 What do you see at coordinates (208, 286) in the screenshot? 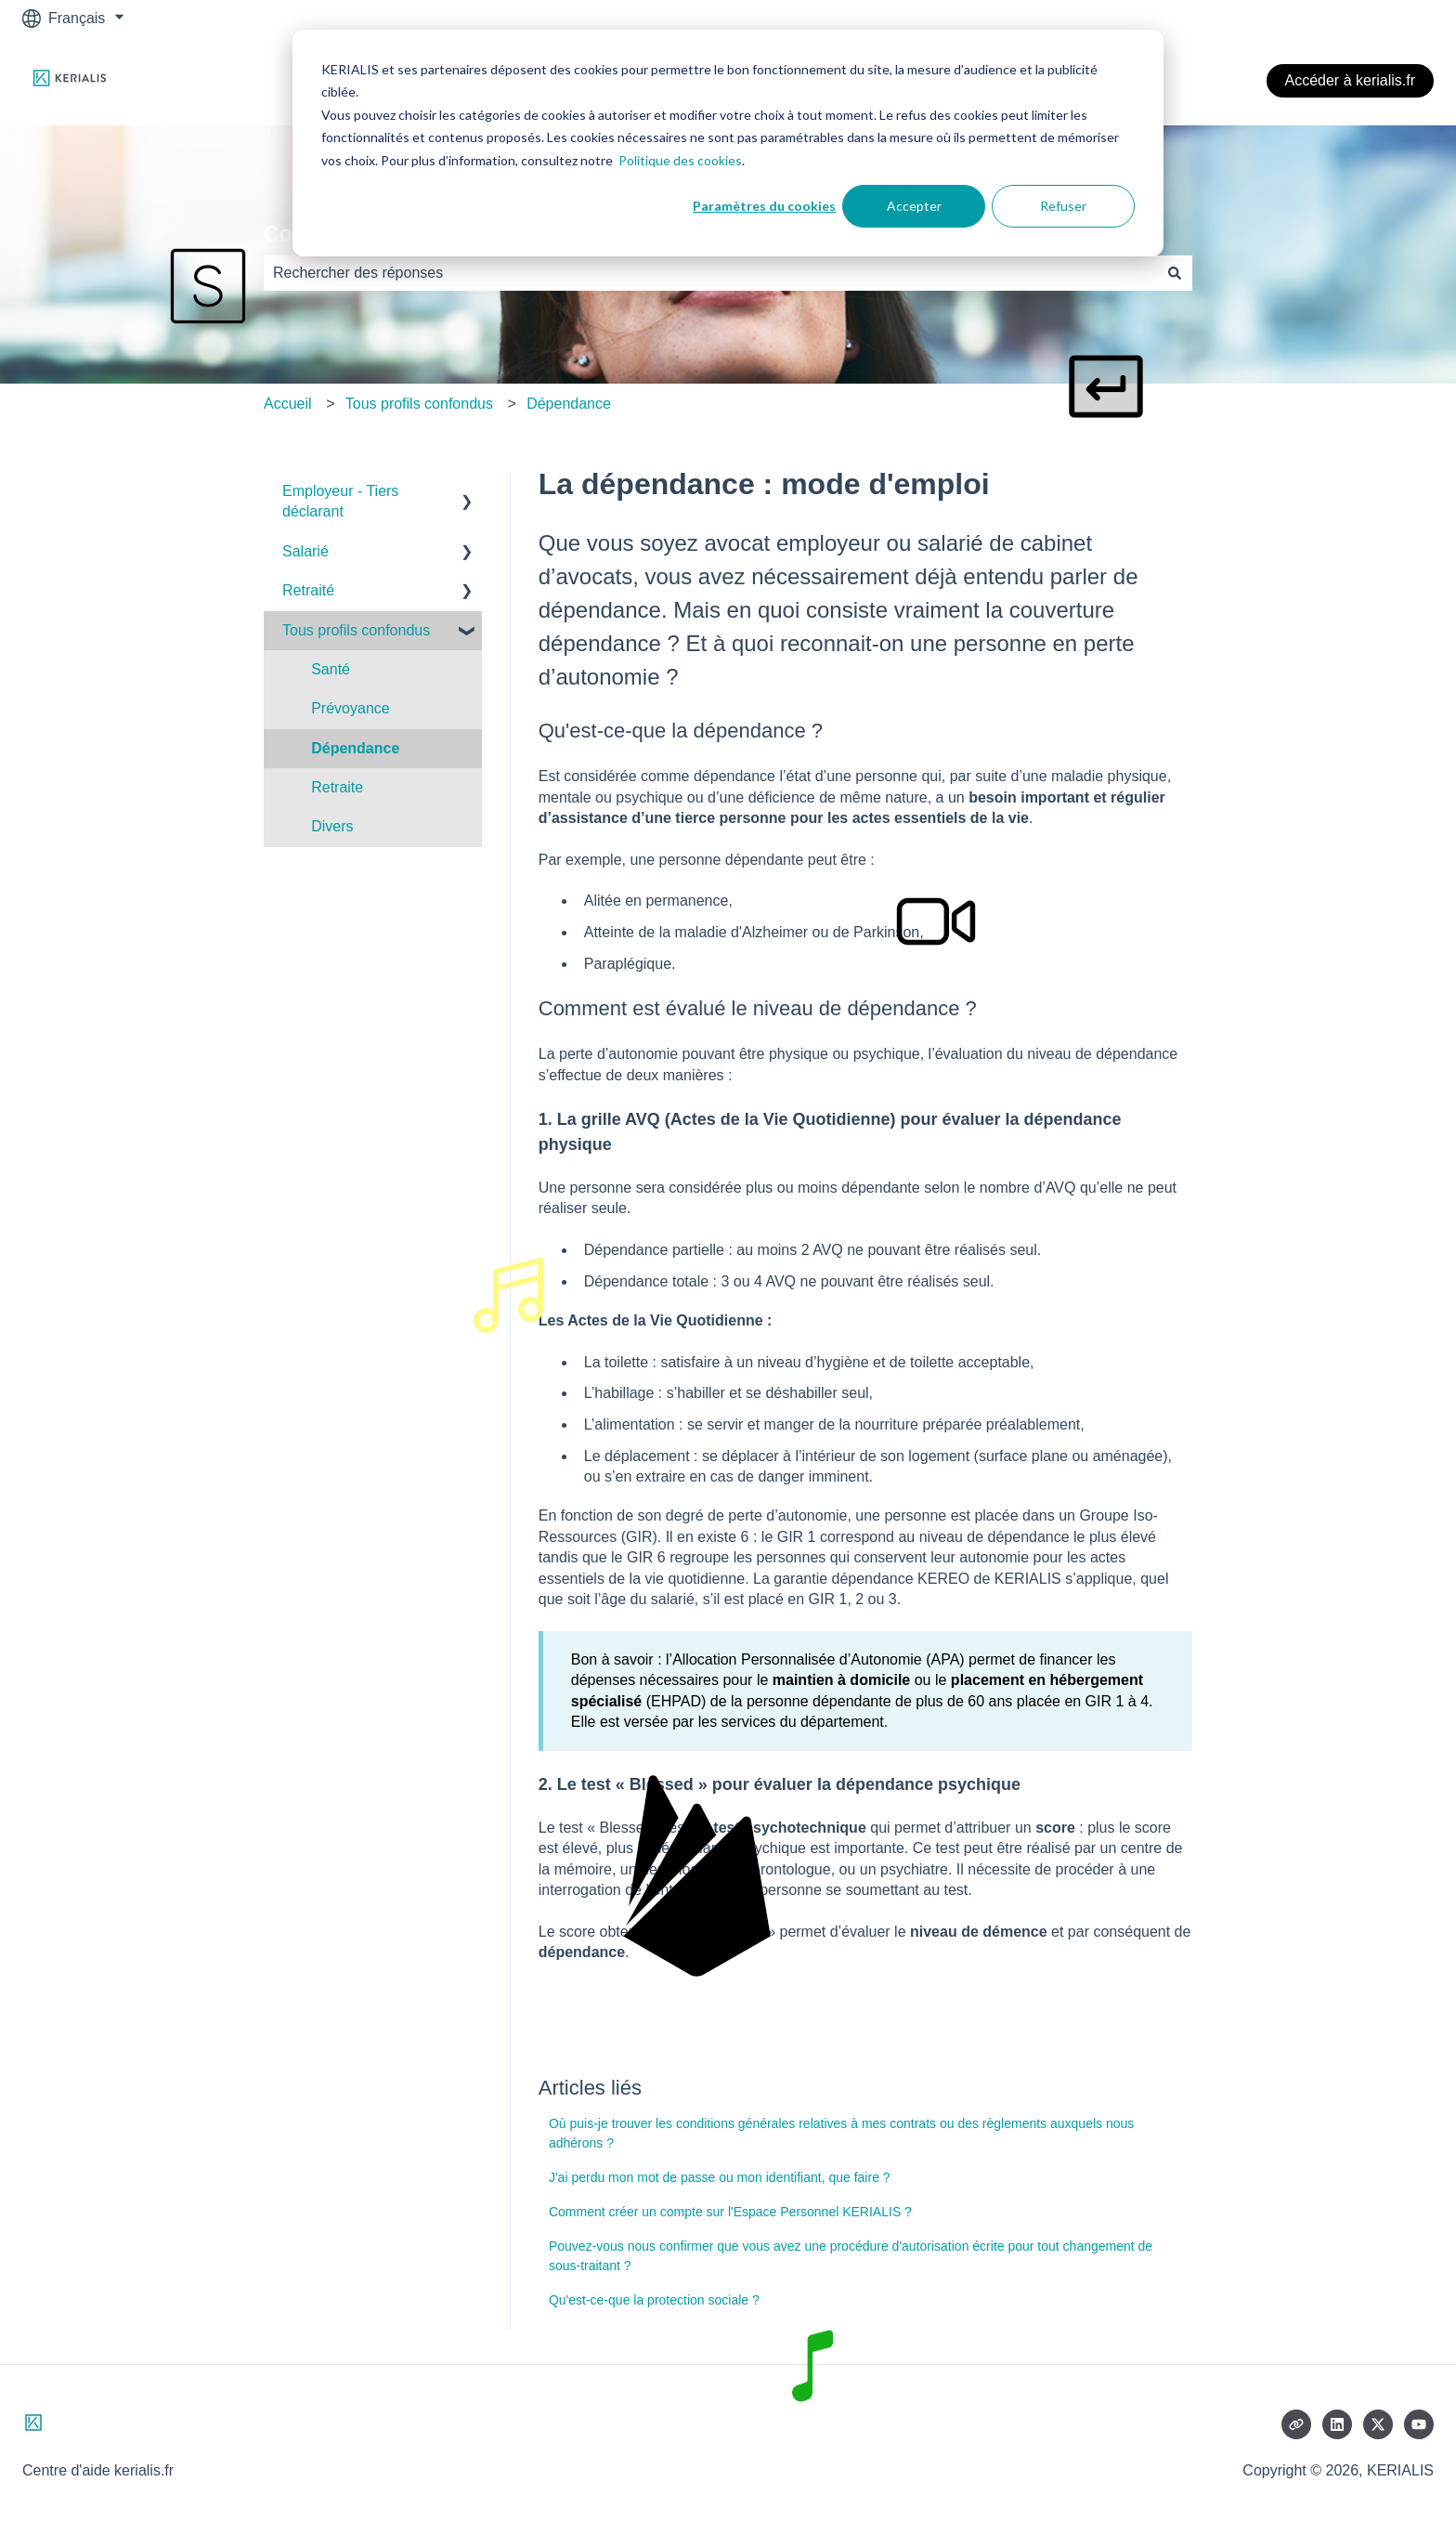
I see `link to Stripe payment services` at bounding box center [208, 286].